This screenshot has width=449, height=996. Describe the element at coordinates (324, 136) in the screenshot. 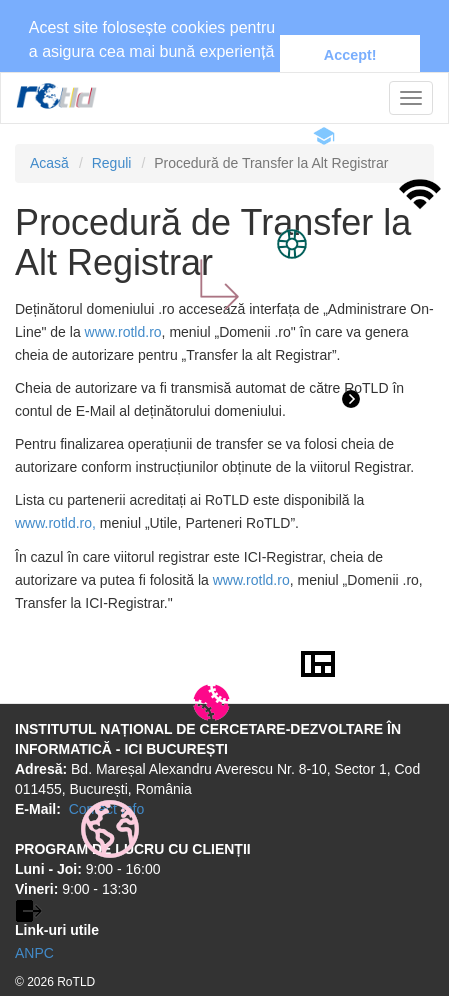

I see `access education or learning features` at that location.